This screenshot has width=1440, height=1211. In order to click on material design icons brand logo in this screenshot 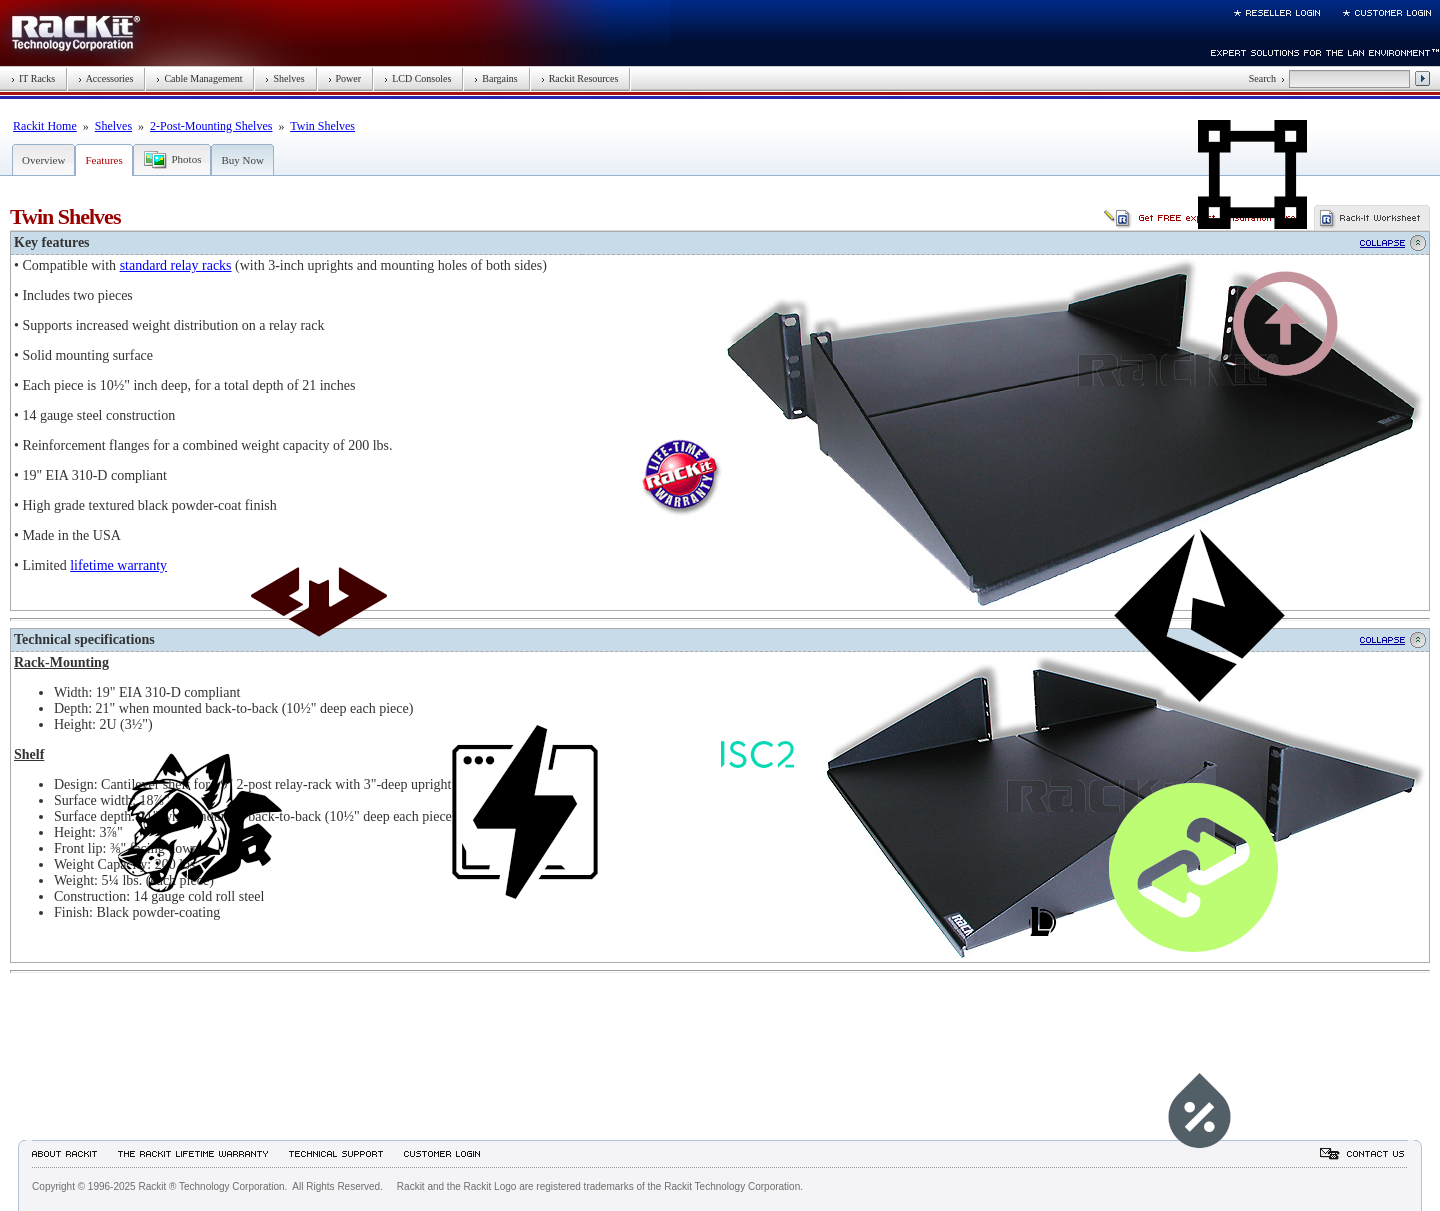, I will do `click(1252, 174)`.